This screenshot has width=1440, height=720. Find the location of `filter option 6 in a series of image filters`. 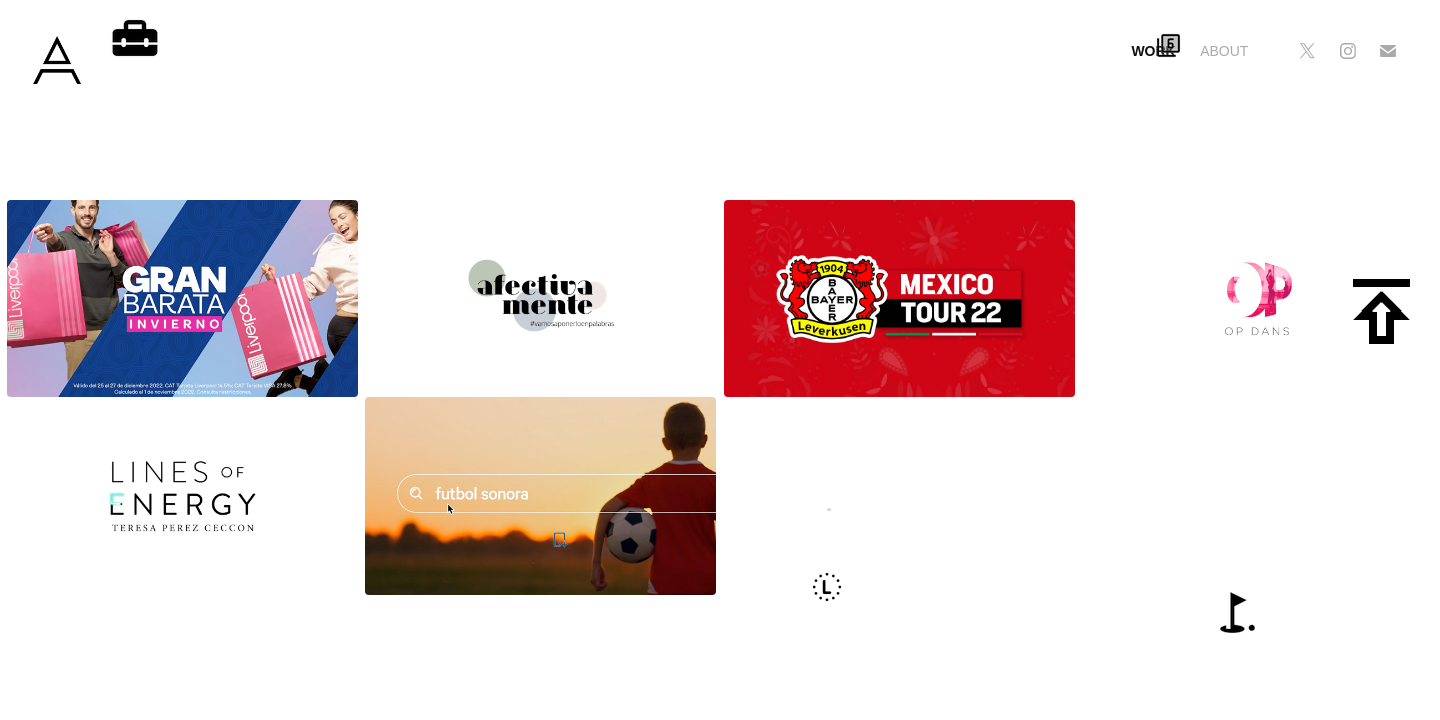

filter option 6 in a series of image filters is located at coordinates (1168, 45).